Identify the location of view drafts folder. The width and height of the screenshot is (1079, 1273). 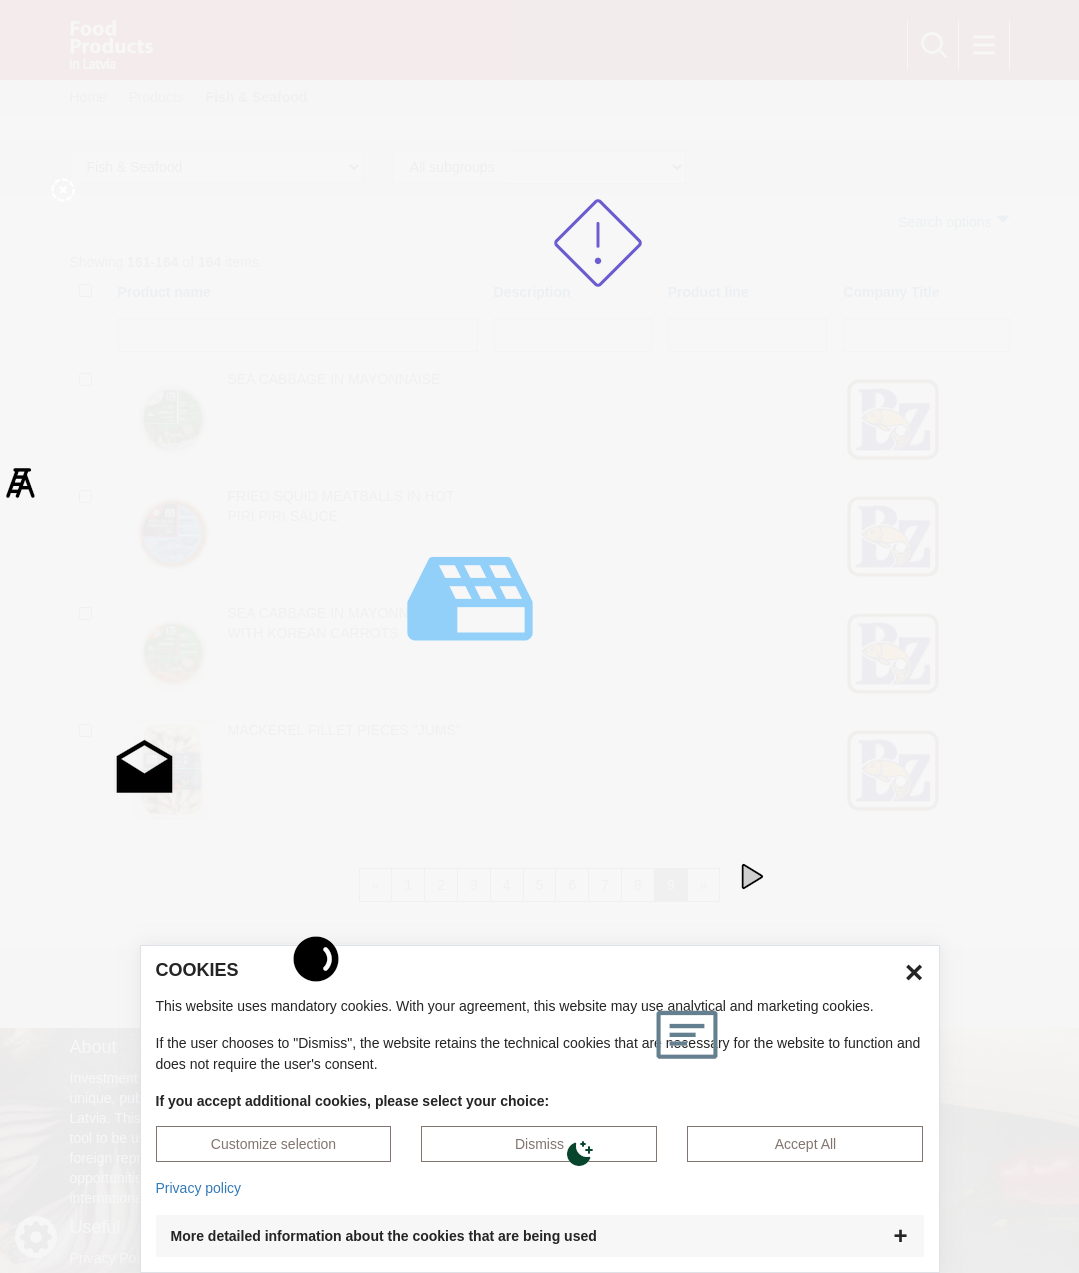
(144, 770).